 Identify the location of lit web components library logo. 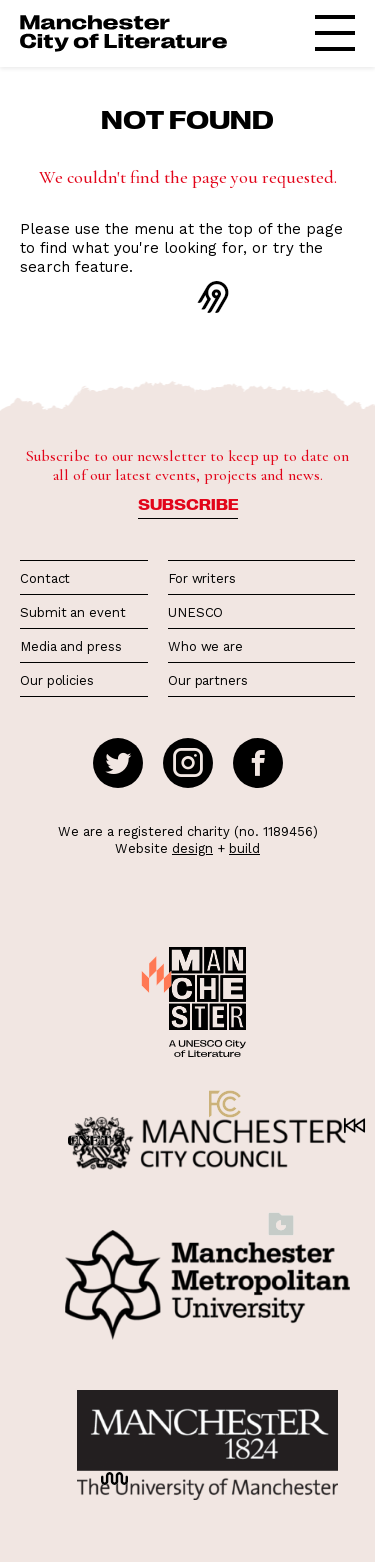
(156, 974).